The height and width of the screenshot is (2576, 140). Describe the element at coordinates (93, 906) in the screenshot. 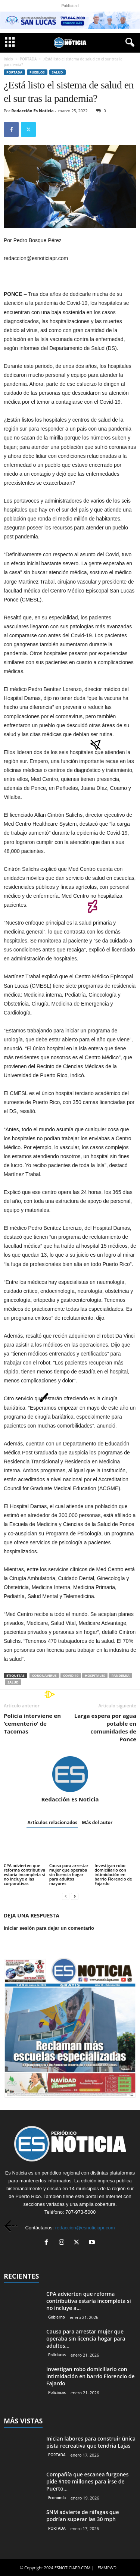

I see `visit deviantart profile or page` at that location.